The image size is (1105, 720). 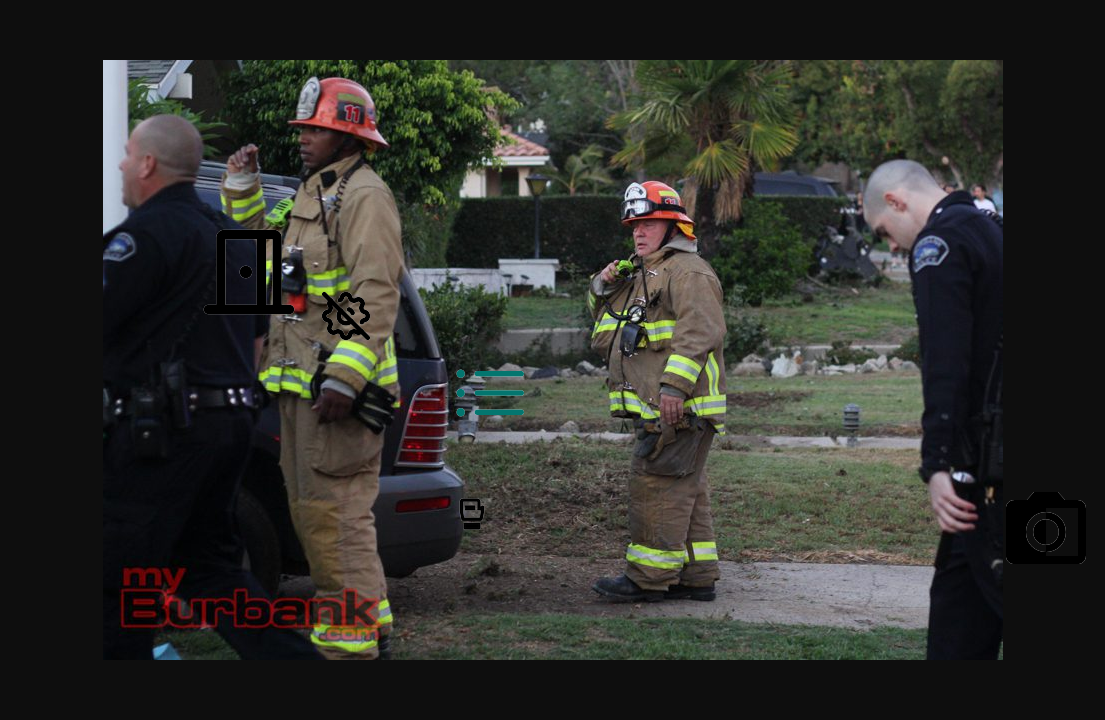 What do you see at coordinates (491, 393) in the screenshot?
I see `view items in list format` at bounding box center [491, 393].